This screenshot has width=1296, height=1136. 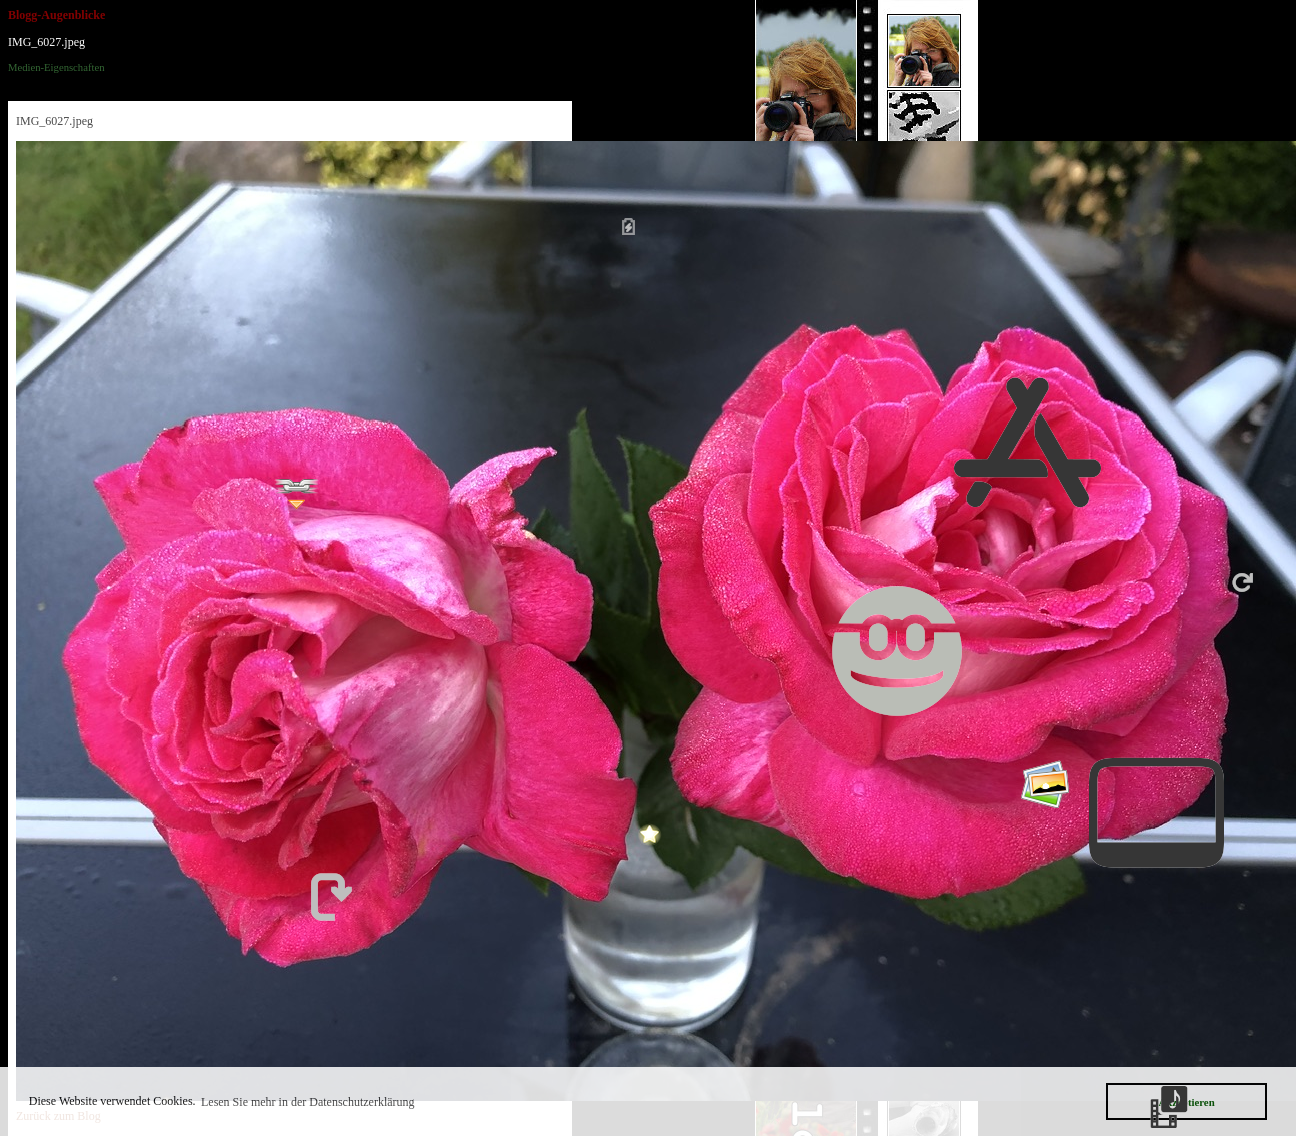 What do you see at coordinates (296, 489) in the screenshot?
I see `insert a hyperlink into content` at bounding box center [296, 489].